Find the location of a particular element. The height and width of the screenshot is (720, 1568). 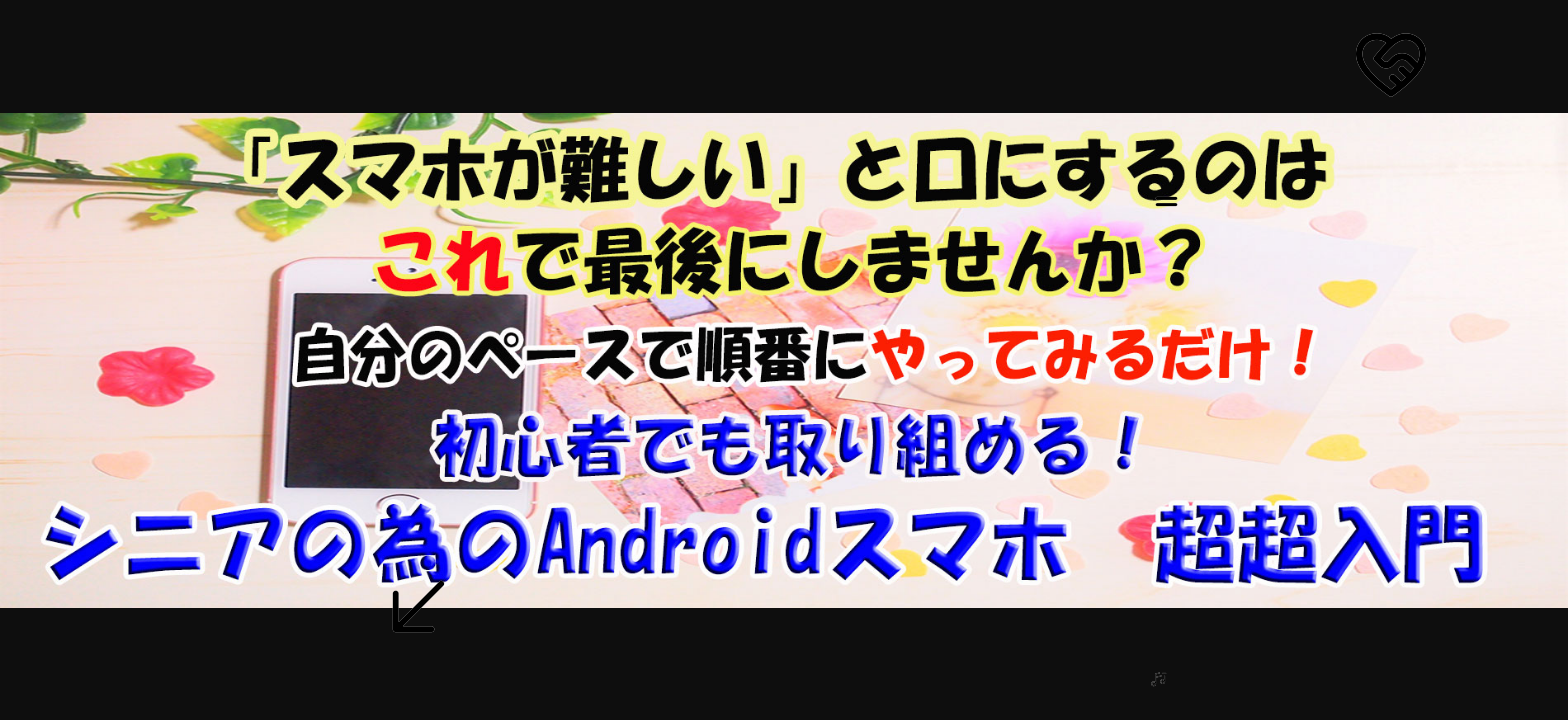

drag to reorder or rearrange items is located at coordinates (1166, 201).